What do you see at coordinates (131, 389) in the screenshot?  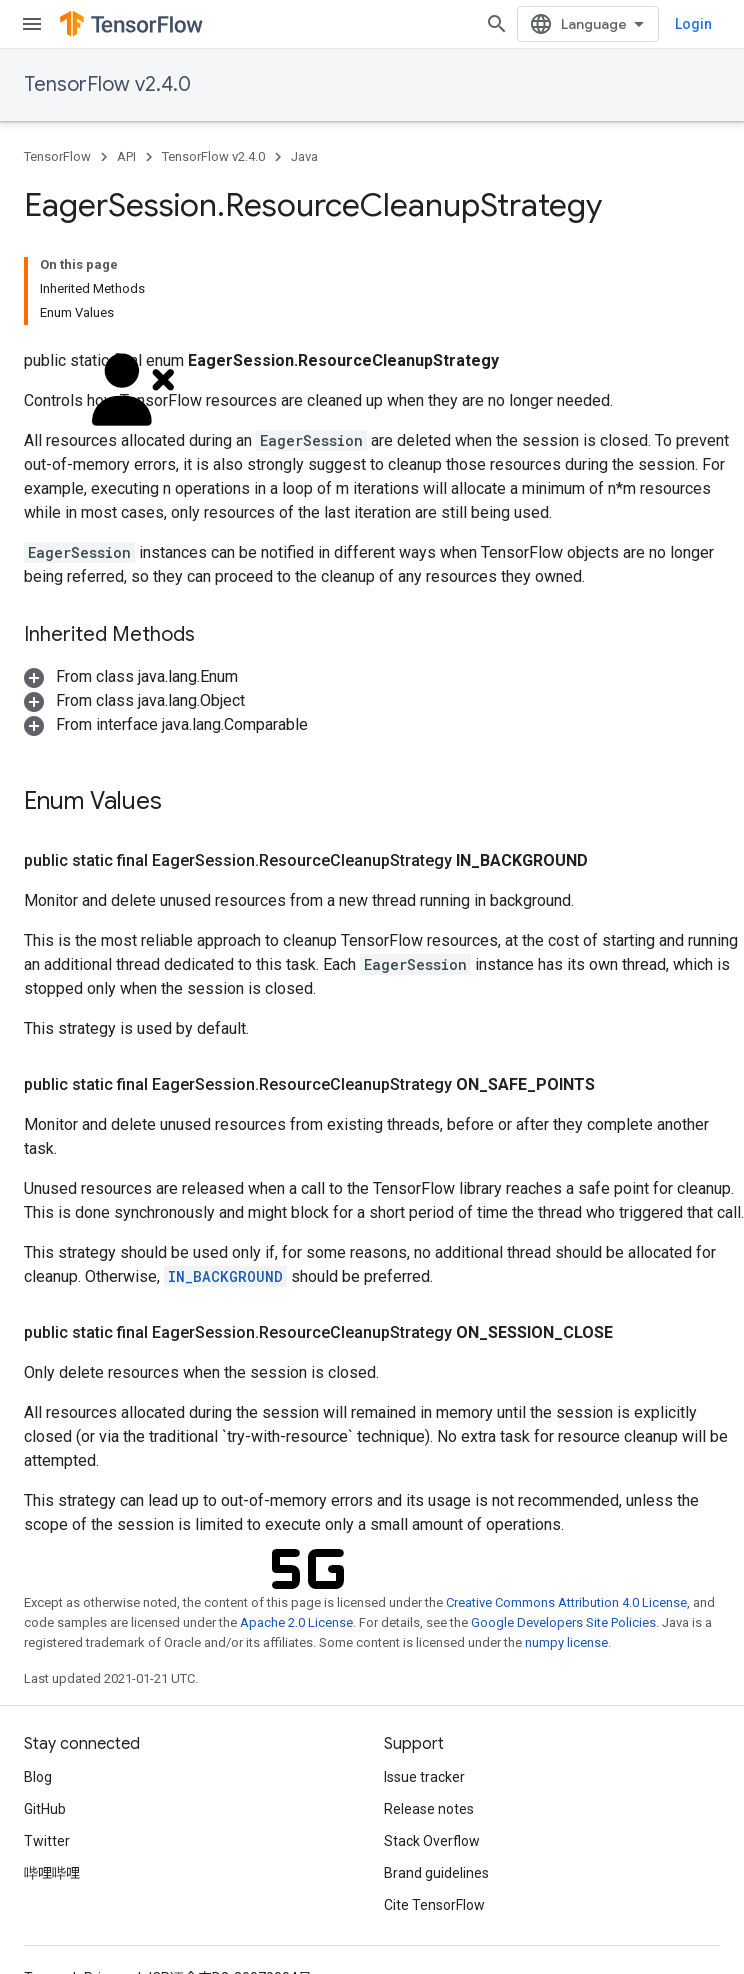 I see `remove a user from the list` at bounding box center [131, 389].